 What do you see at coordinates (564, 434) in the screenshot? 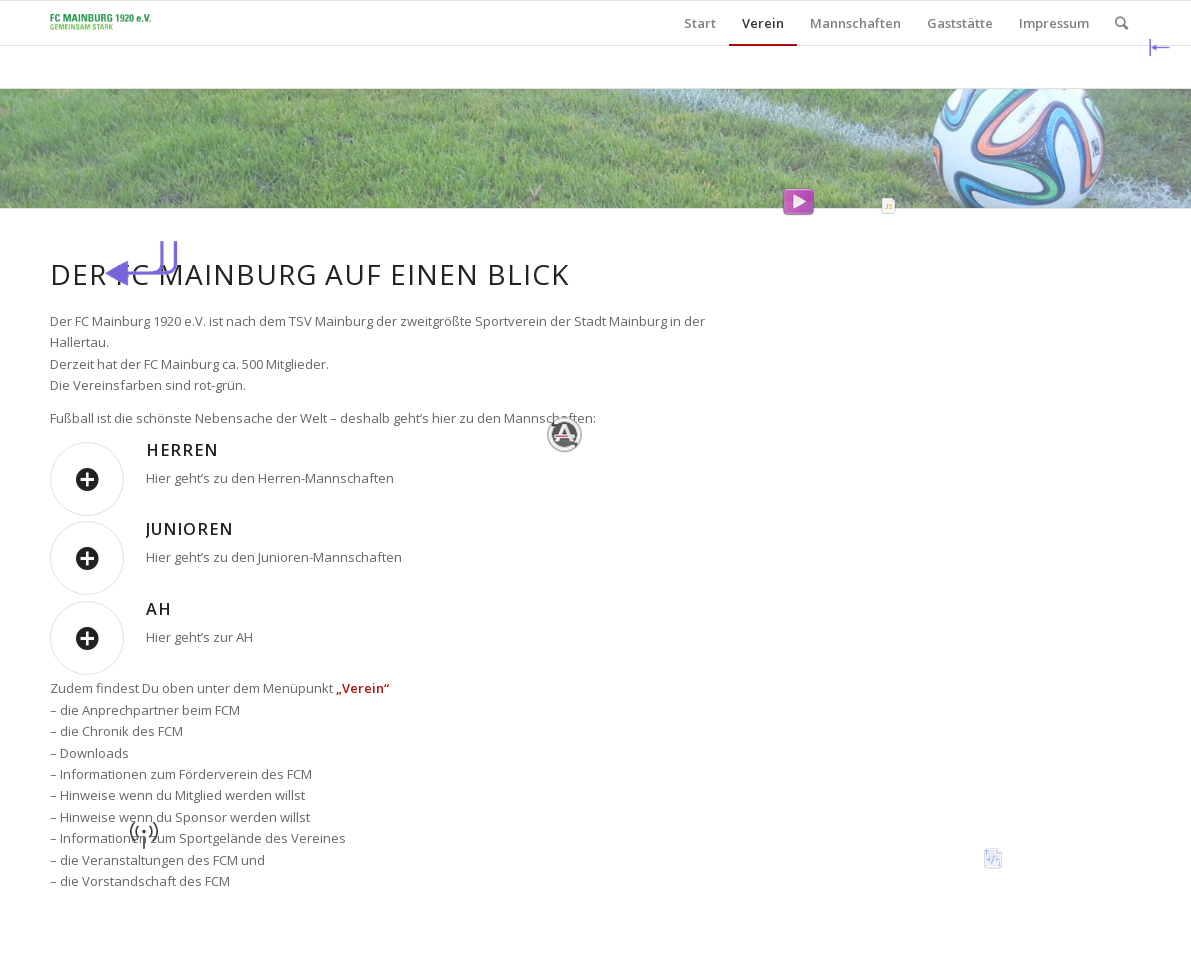
I see `open the software updater application` at bounding box center [564, 434].